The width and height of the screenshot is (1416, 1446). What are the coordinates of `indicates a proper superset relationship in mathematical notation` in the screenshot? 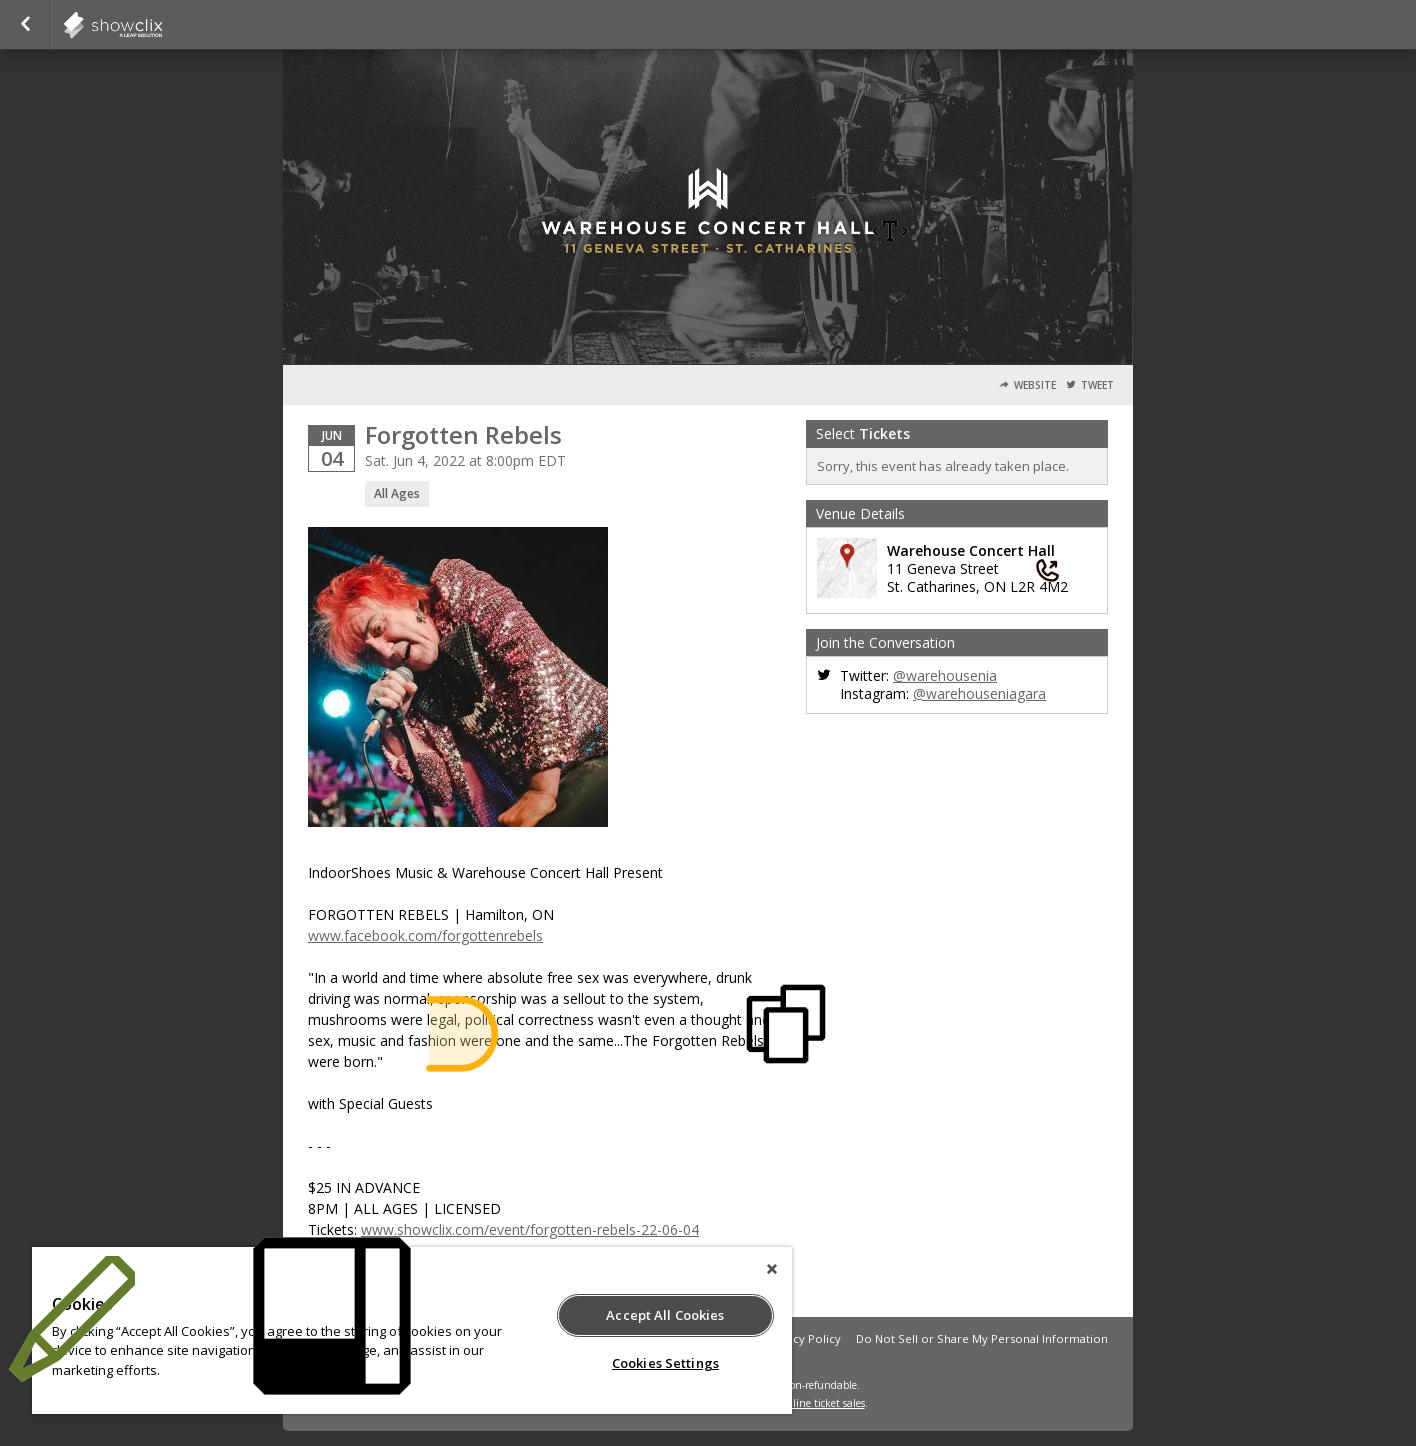 It's located at (457, 1034).